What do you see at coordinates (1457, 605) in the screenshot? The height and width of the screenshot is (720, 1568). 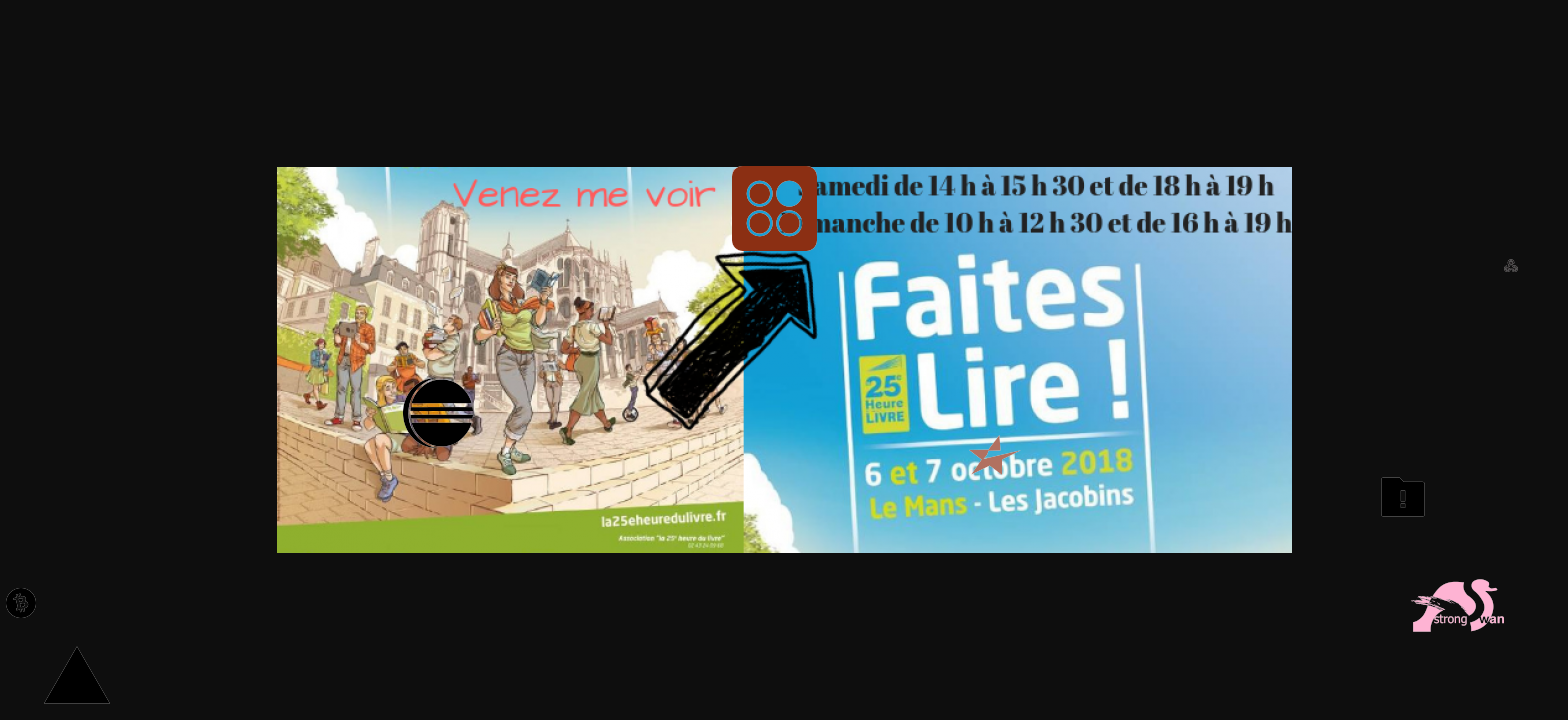 I see `strongSwan VPN client application` at bounding box center [1457, 605].